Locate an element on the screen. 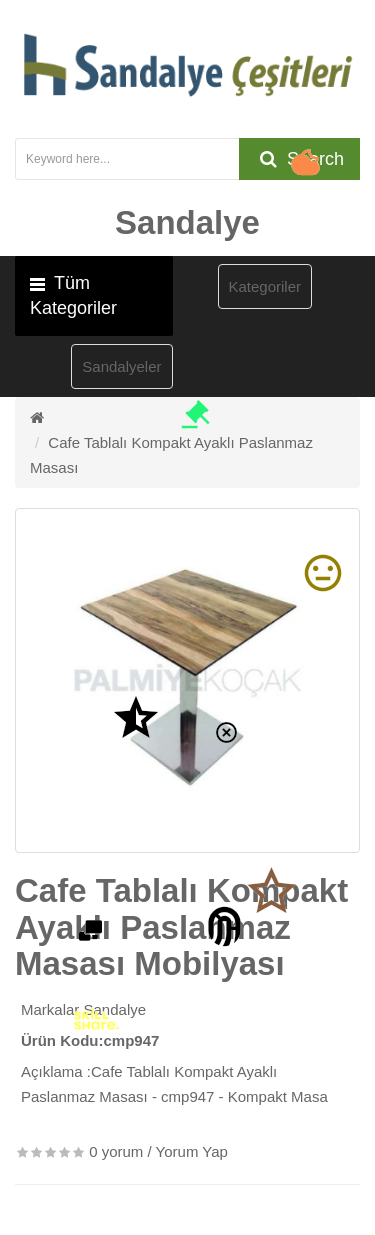 Image resolution: width=375 pixels, height=1235 pixels. place a bid on an auction item is located at coordinates (195, 415).